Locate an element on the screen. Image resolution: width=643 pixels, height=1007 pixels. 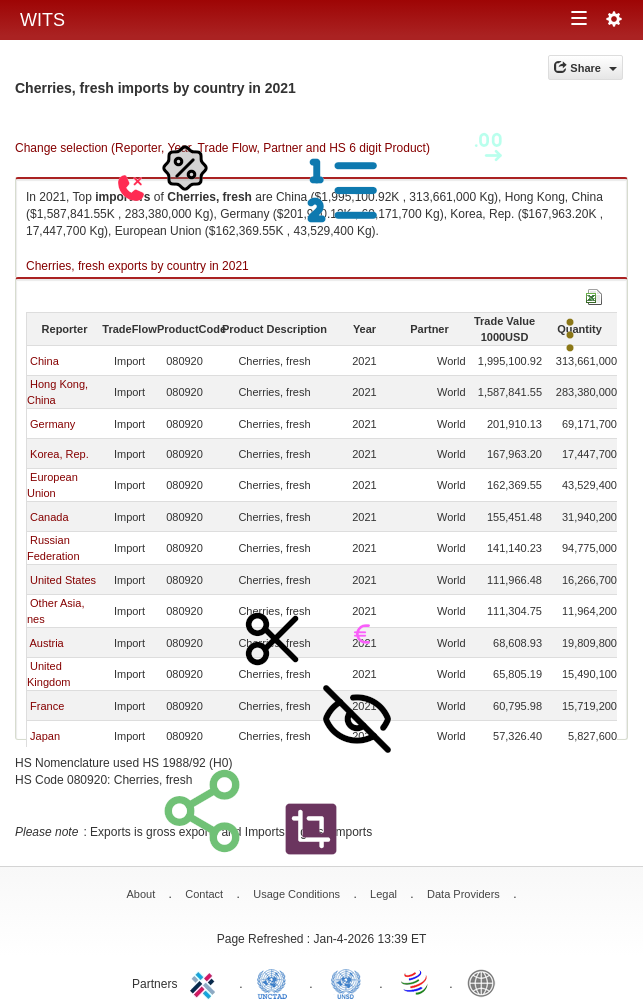
view price in euros is located at coordinates (363, 634).